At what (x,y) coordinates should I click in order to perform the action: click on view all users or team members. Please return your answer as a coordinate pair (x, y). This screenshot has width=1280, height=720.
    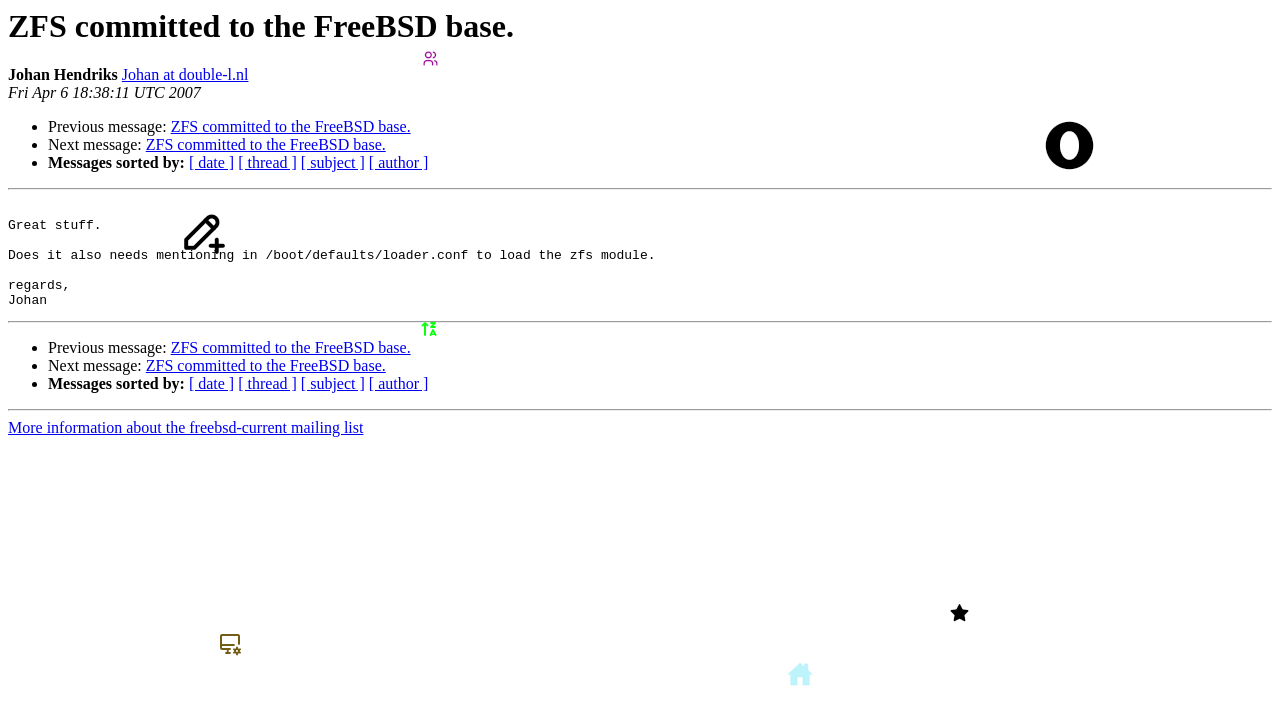
    Looking at the image, I should click on (430, 58).